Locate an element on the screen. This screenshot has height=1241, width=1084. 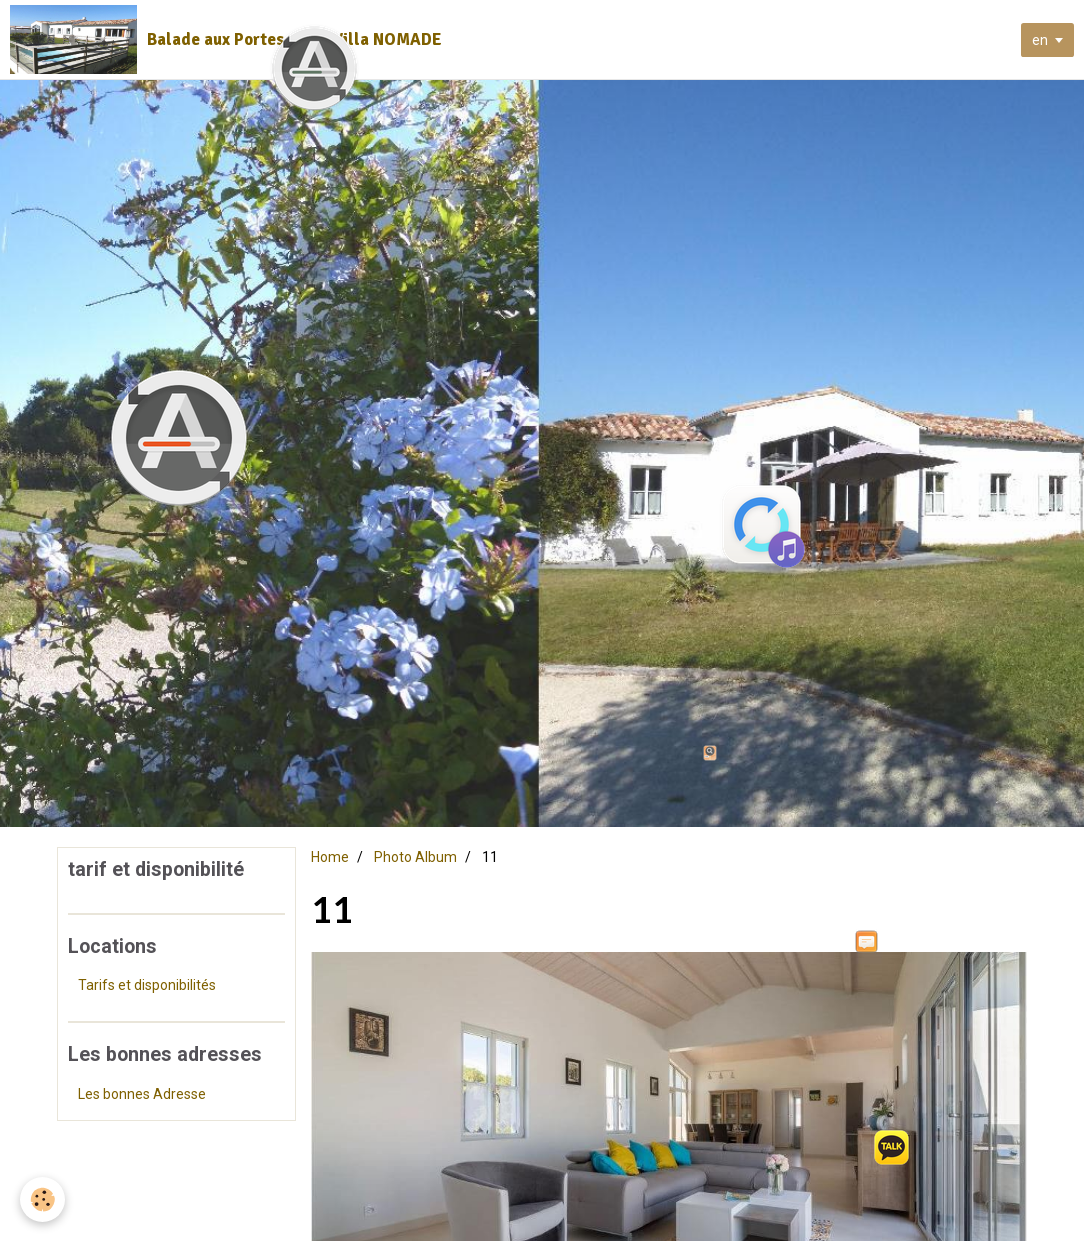
resolving package dependencies is located at coordinates (710, 753).